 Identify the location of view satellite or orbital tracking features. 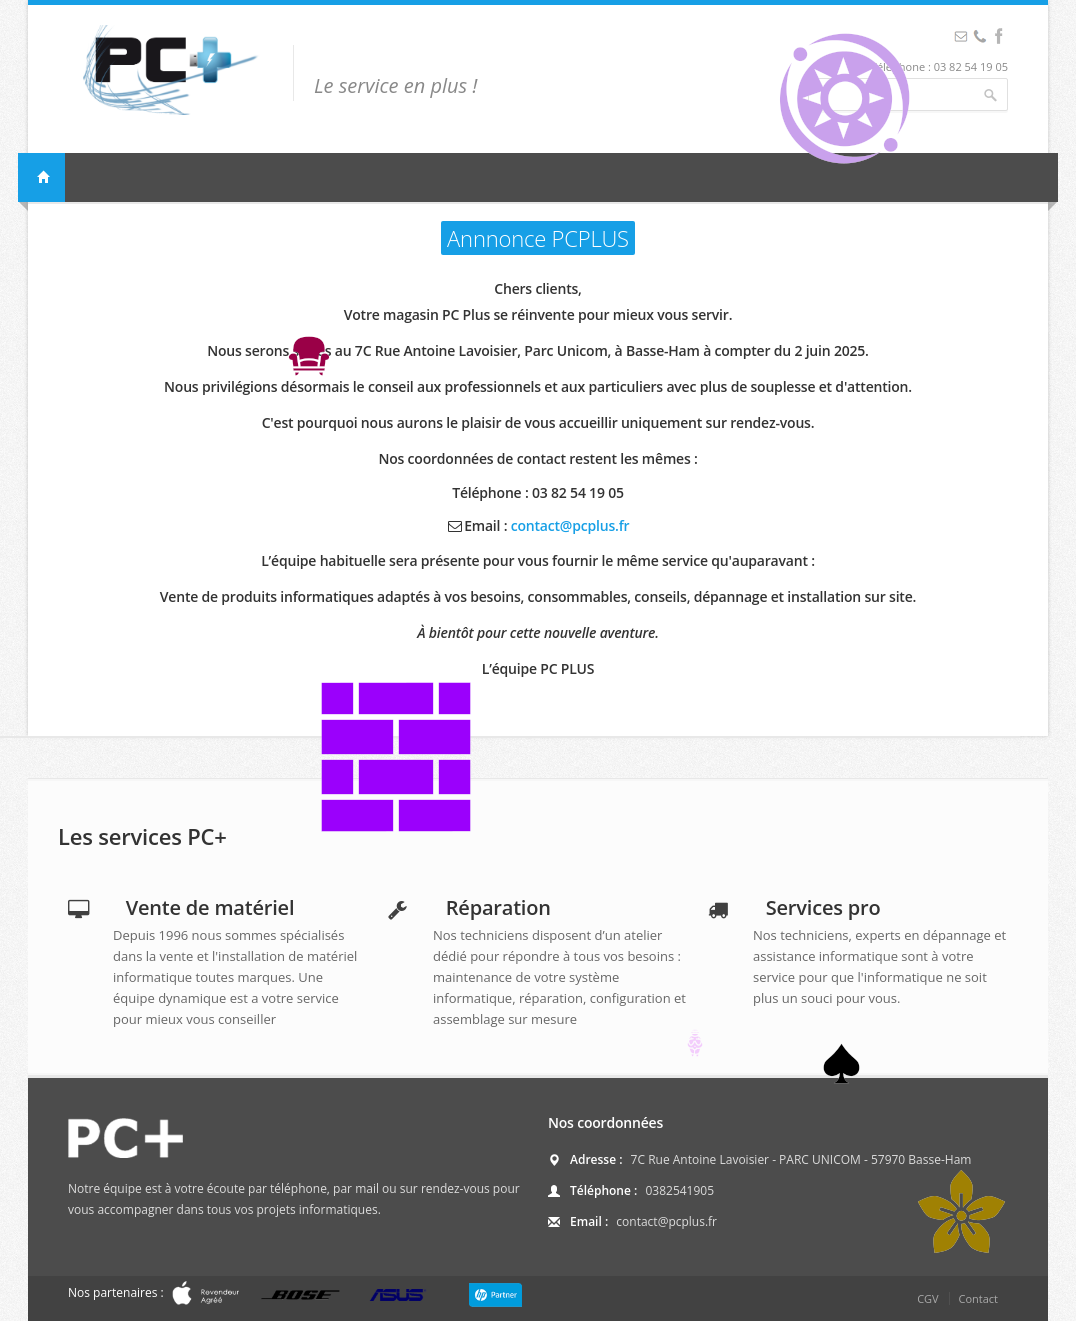
(844, 99).